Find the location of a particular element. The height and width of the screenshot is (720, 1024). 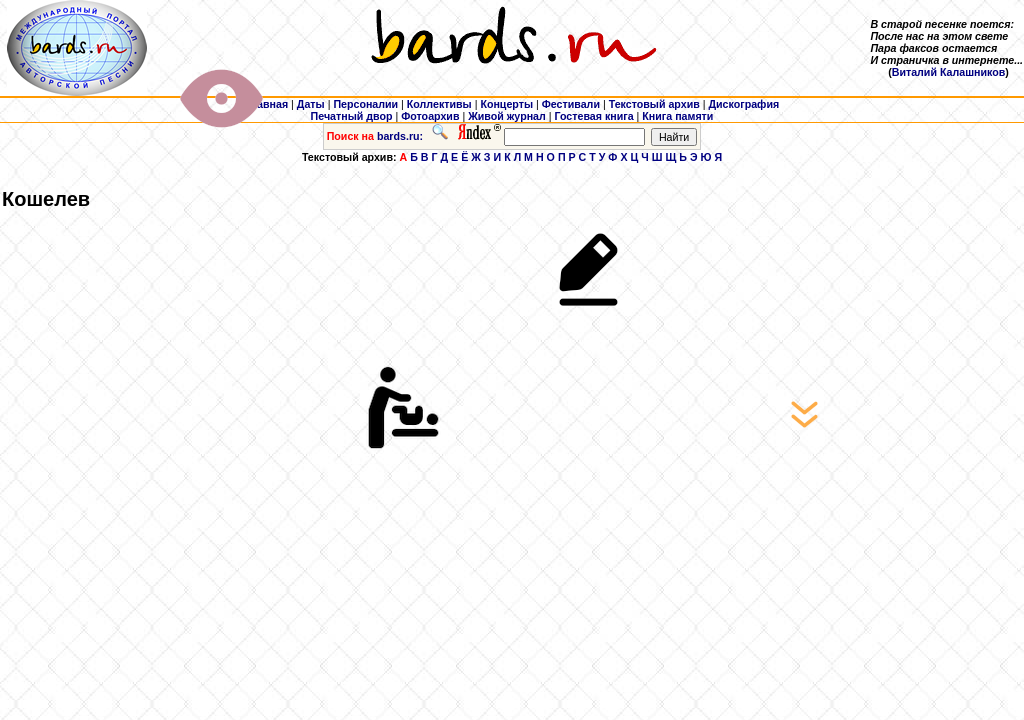

edit content or text is located at coordinates (588, 269).